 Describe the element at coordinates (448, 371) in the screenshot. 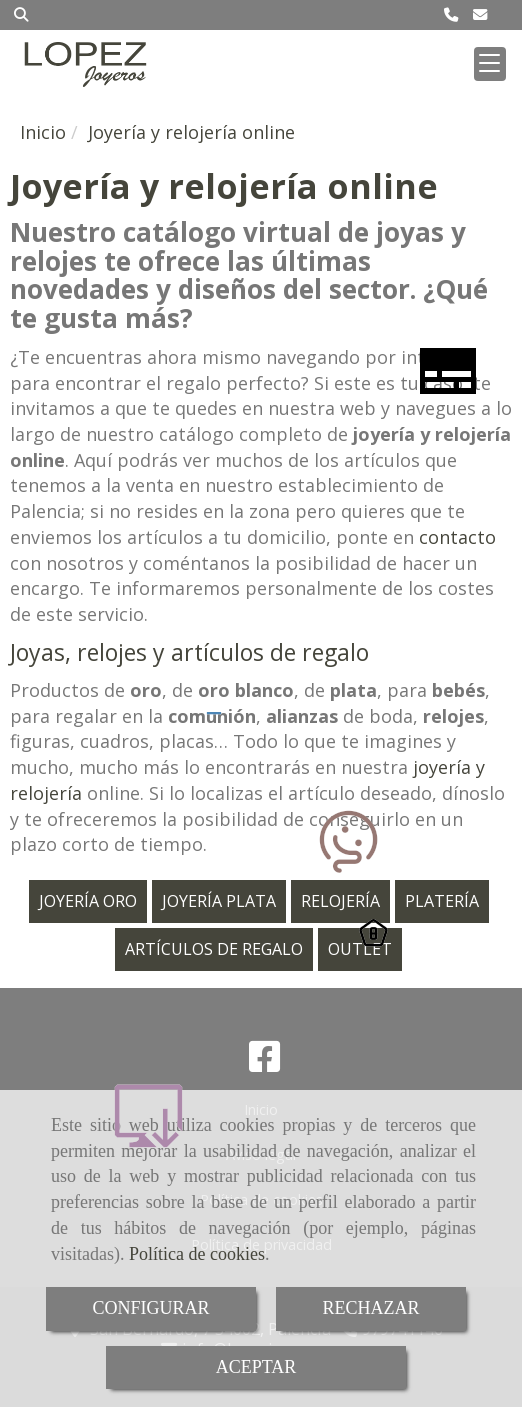

I see `enable subtitles or closed captions` at that location.